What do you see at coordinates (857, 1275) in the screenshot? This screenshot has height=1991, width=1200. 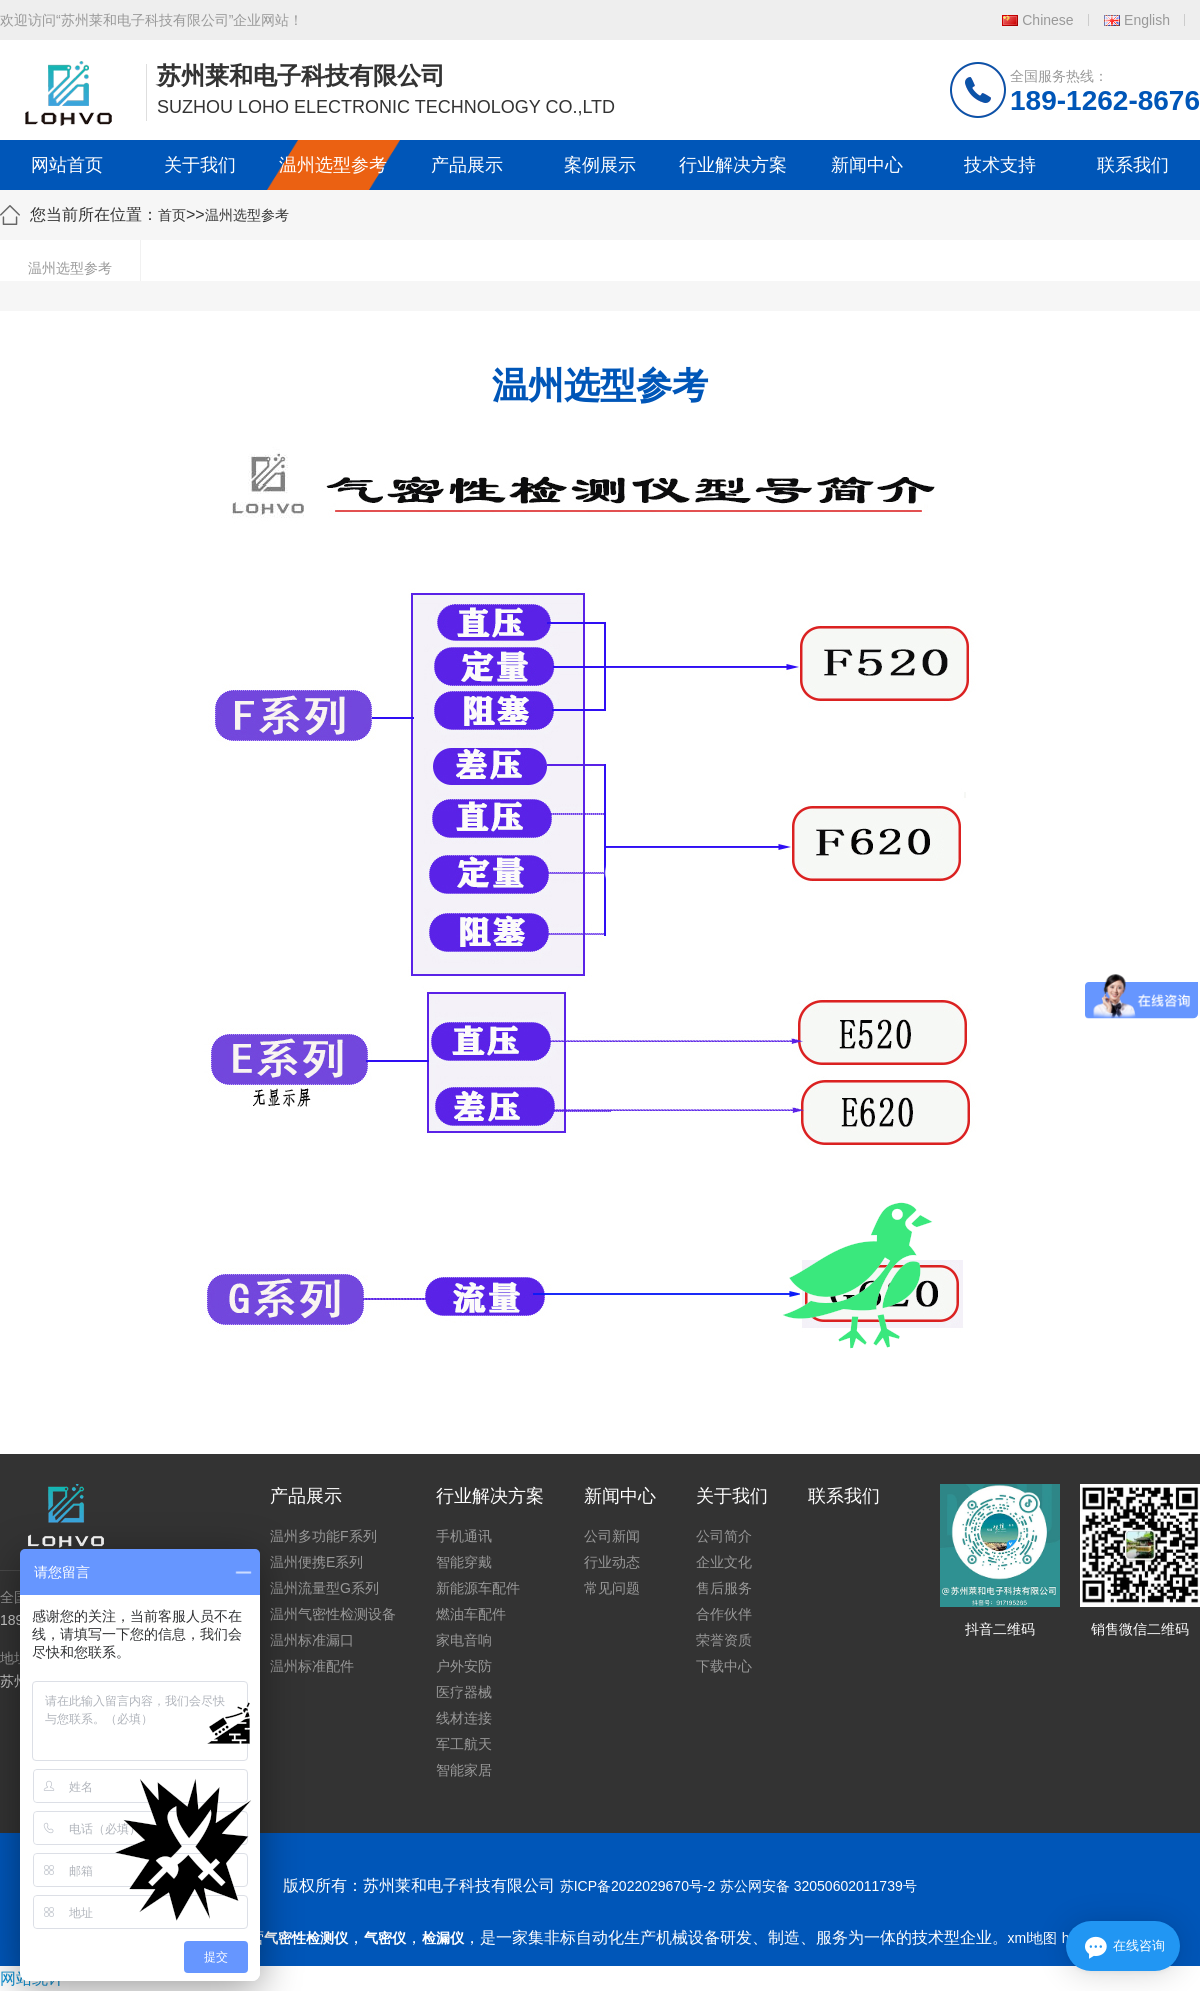 I see `decorative bird illustration for nature-themed game` at bounding box center [857, 1275].